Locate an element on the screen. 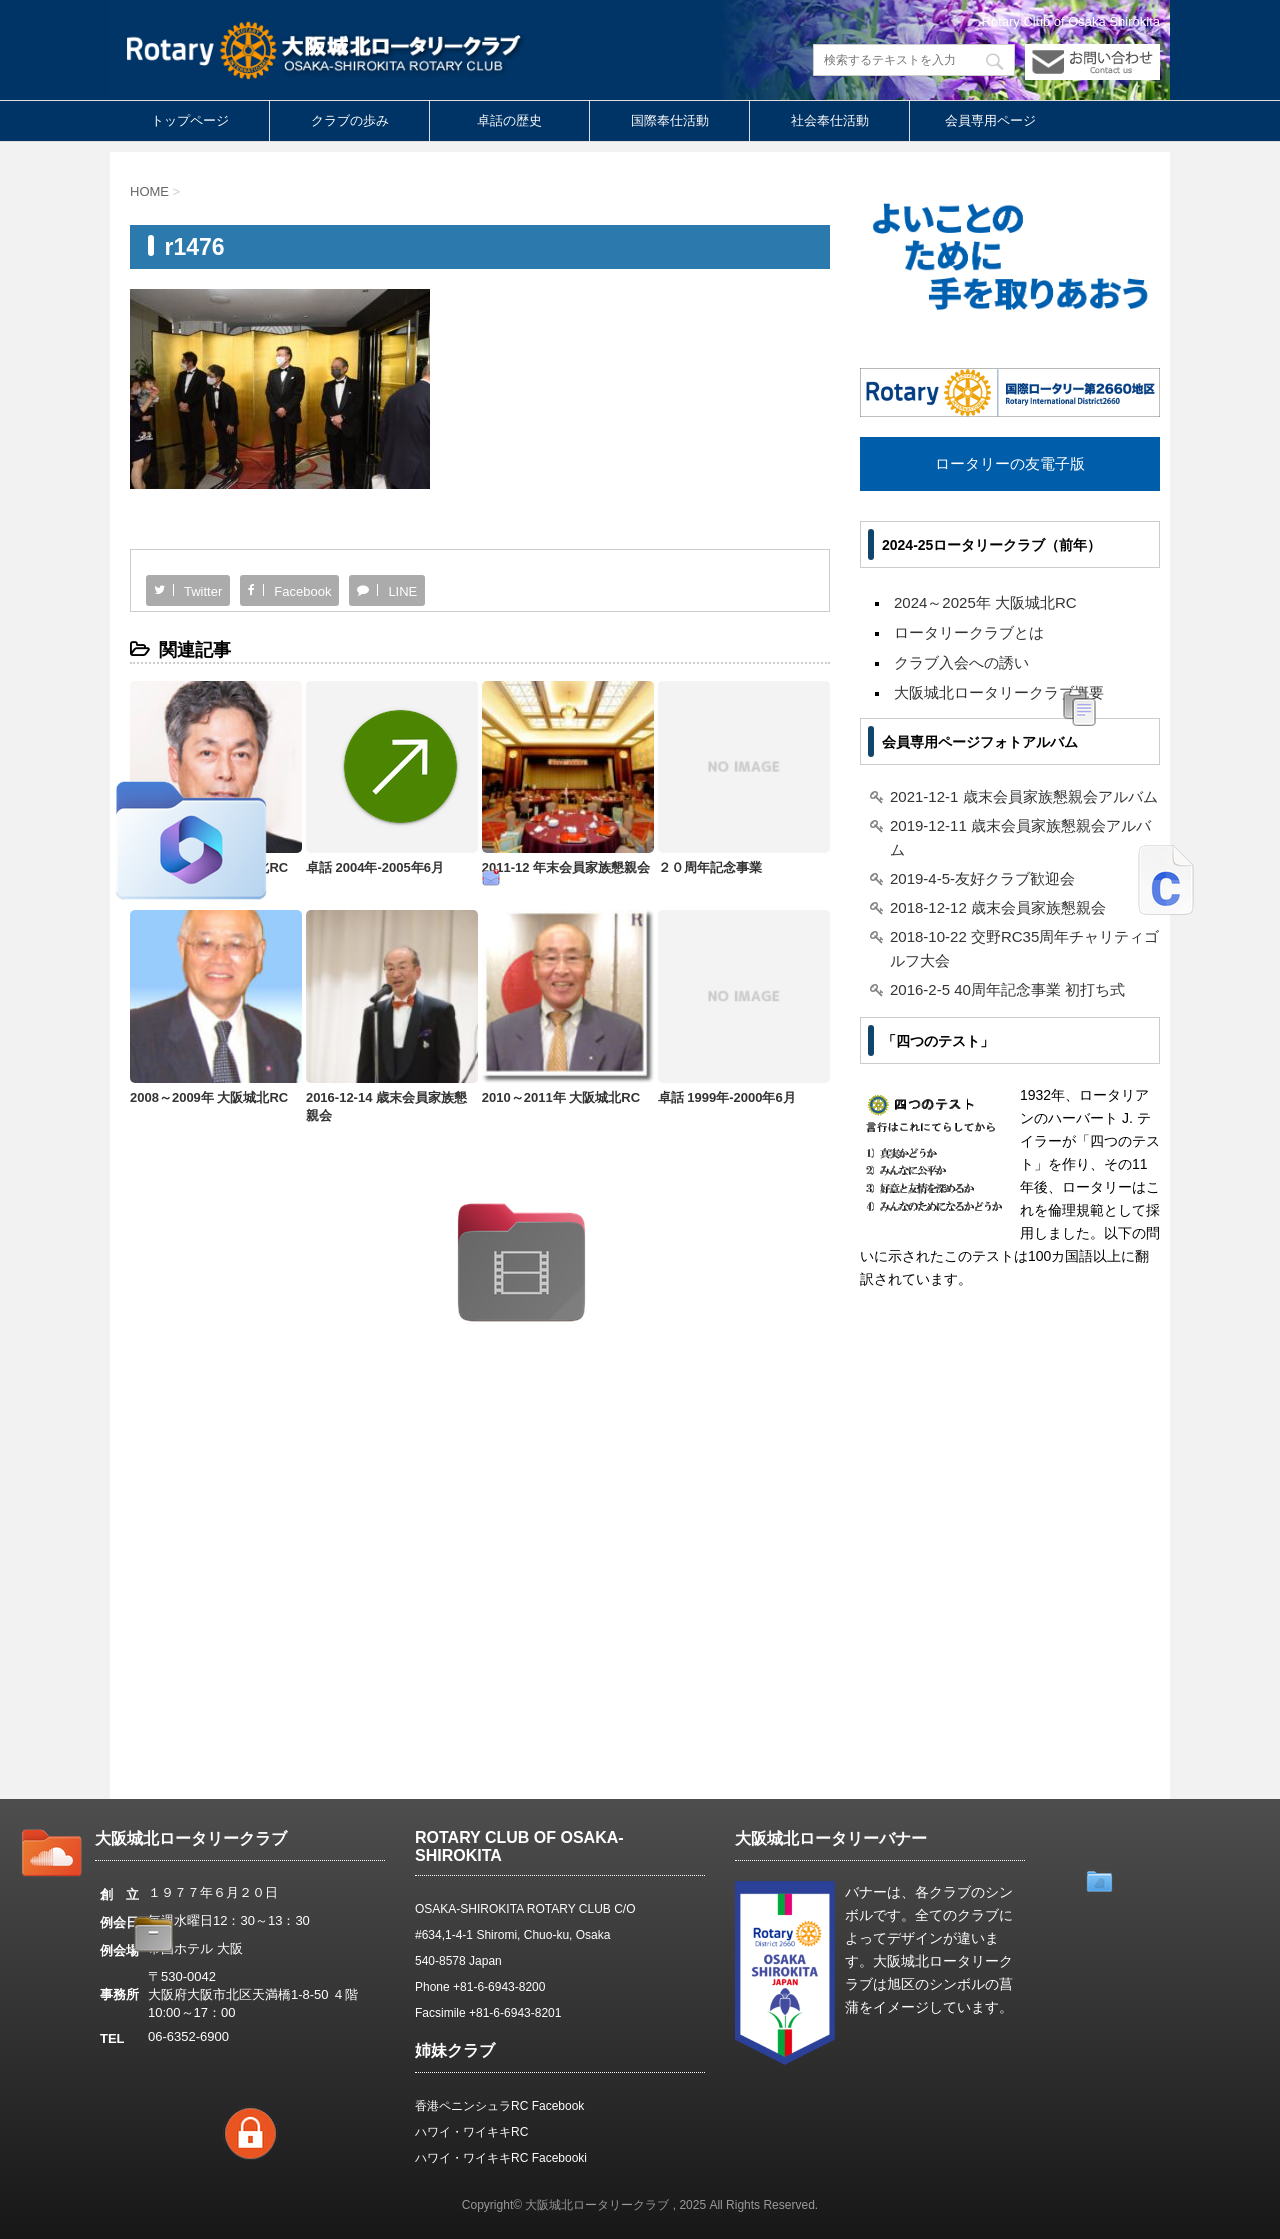 The width and height of the screenshot is (1280, 2239). open videos folder is located at coordinates (521, 1262).